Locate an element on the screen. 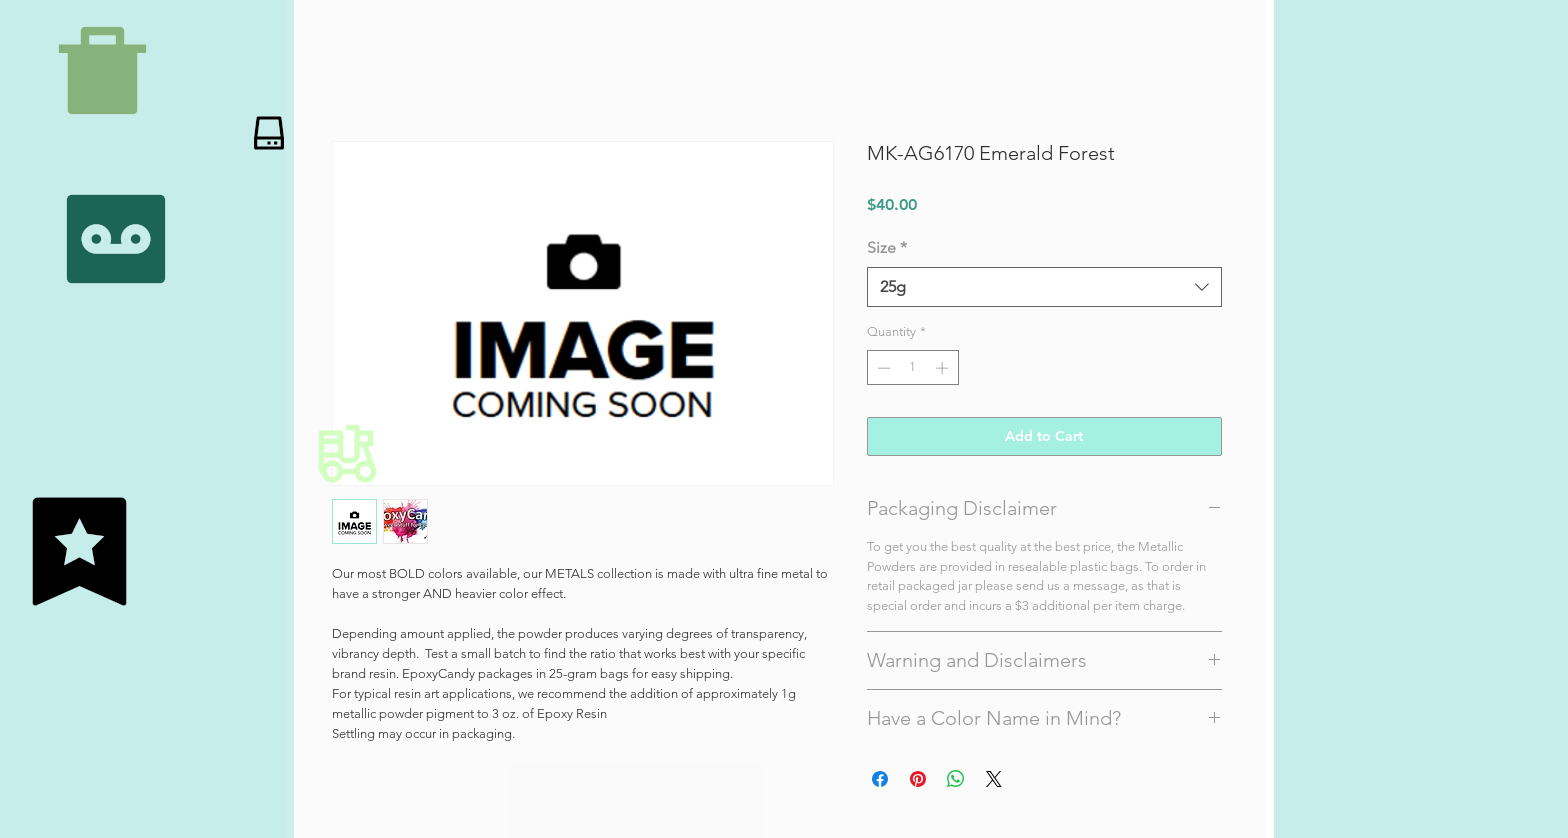 The image size is (1568, 838). order food delivery is located at coordinates (346, 455).